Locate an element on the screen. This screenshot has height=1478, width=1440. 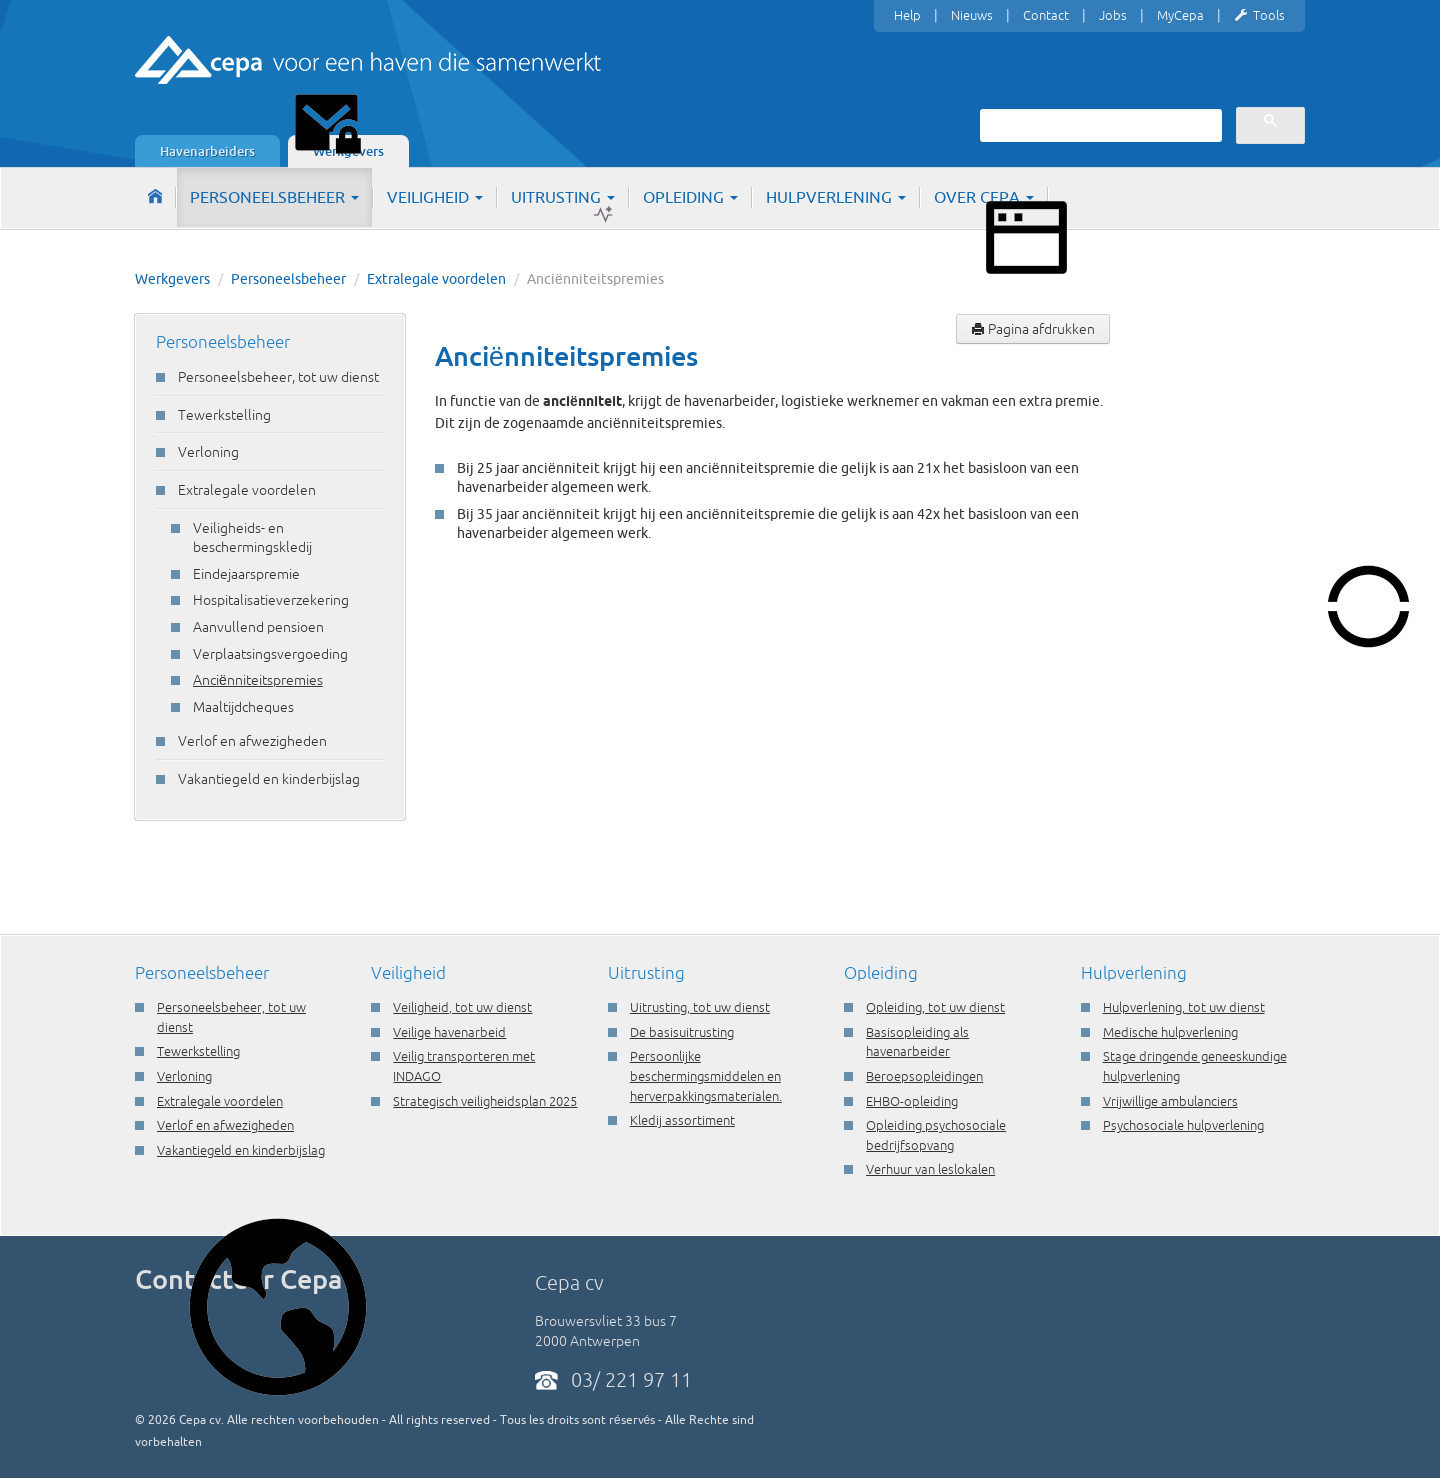
switch to global or worldwide view is located at coordinates (278, 1307).